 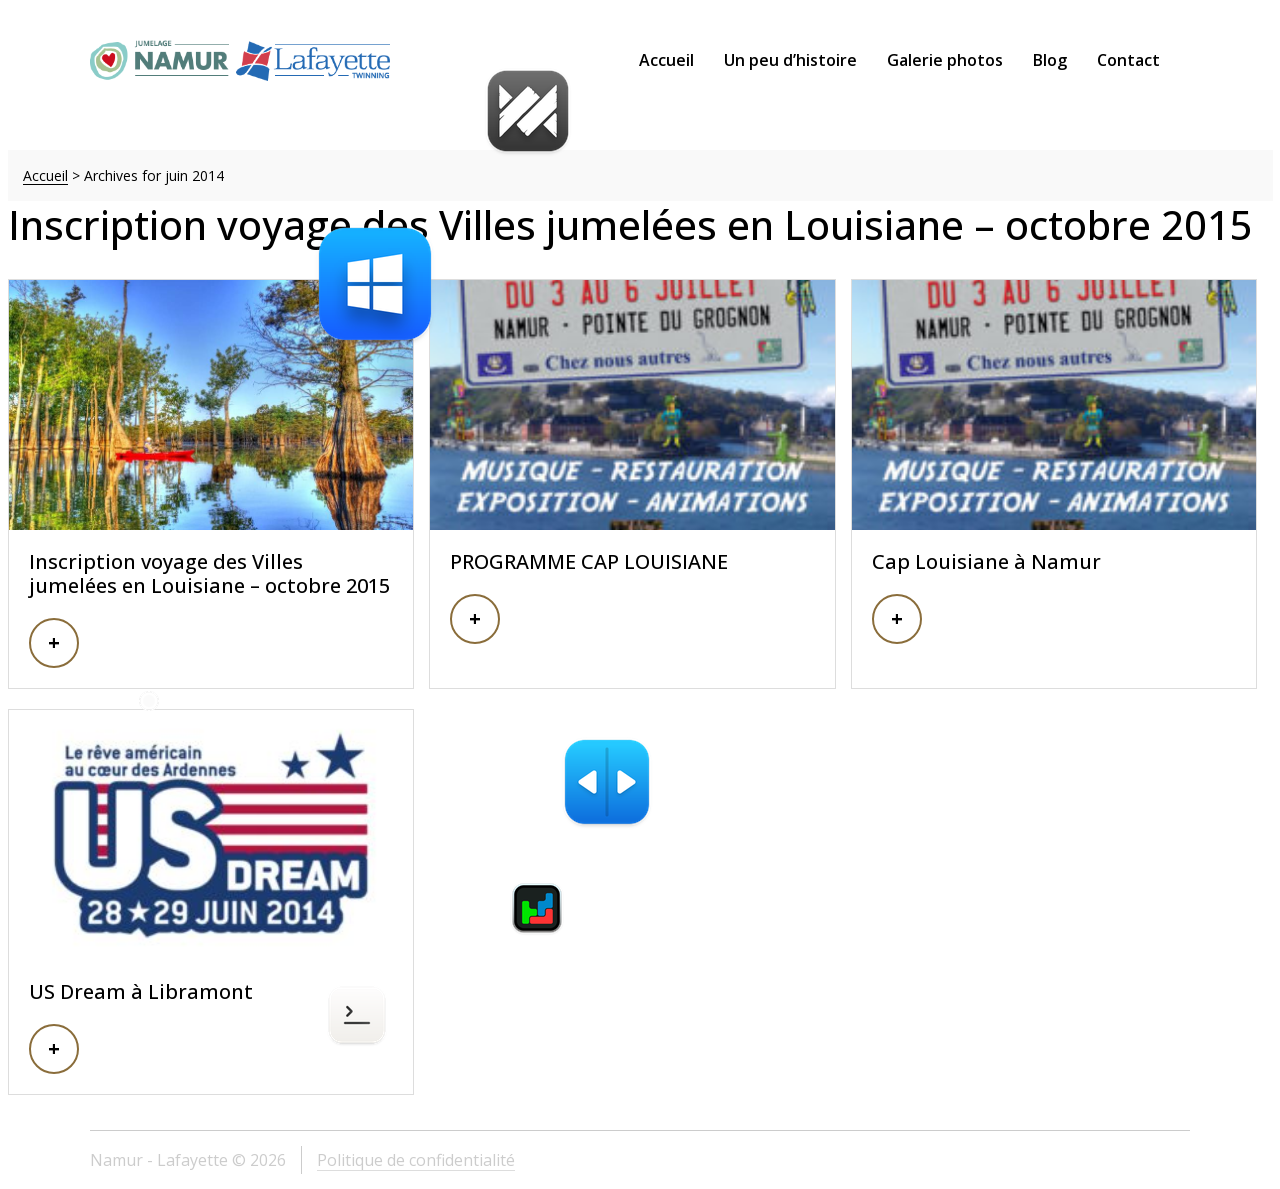 I want to click on launch Dota Underlords game, so click(x=528, y=111).